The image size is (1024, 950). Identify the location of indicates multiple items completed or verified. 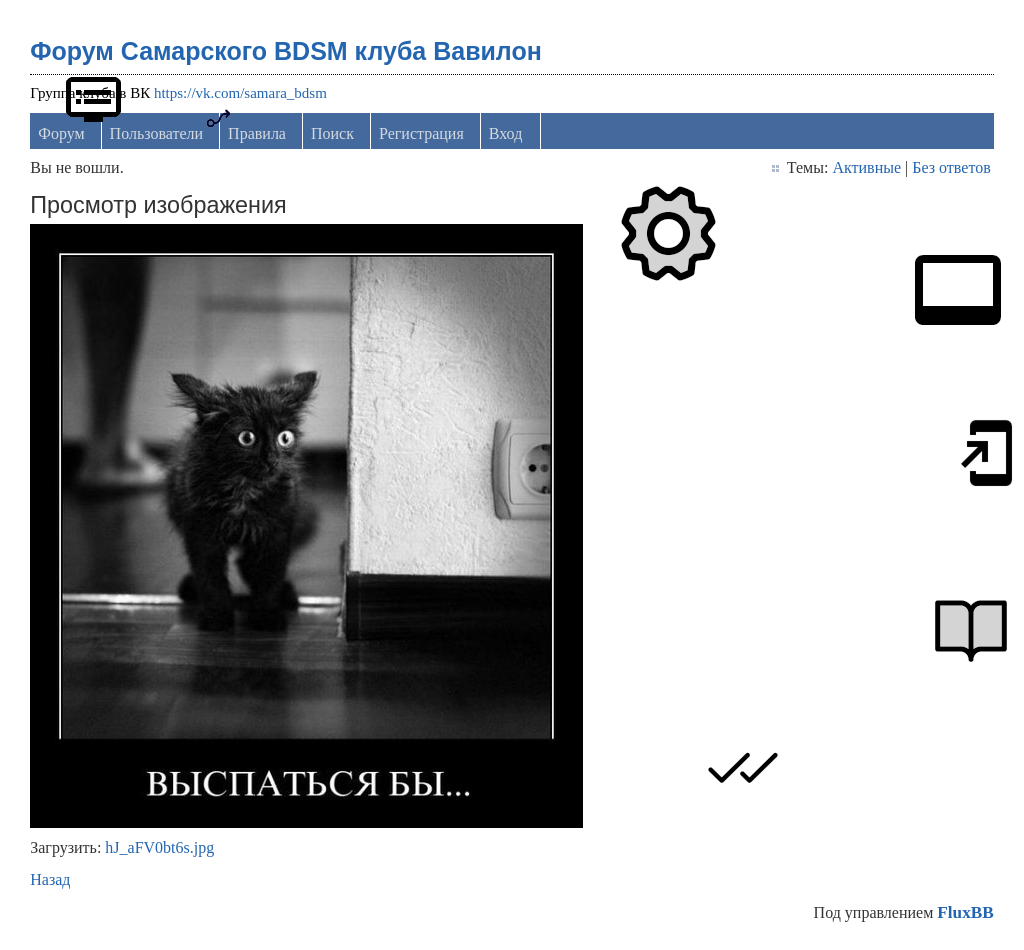
(743, 769).